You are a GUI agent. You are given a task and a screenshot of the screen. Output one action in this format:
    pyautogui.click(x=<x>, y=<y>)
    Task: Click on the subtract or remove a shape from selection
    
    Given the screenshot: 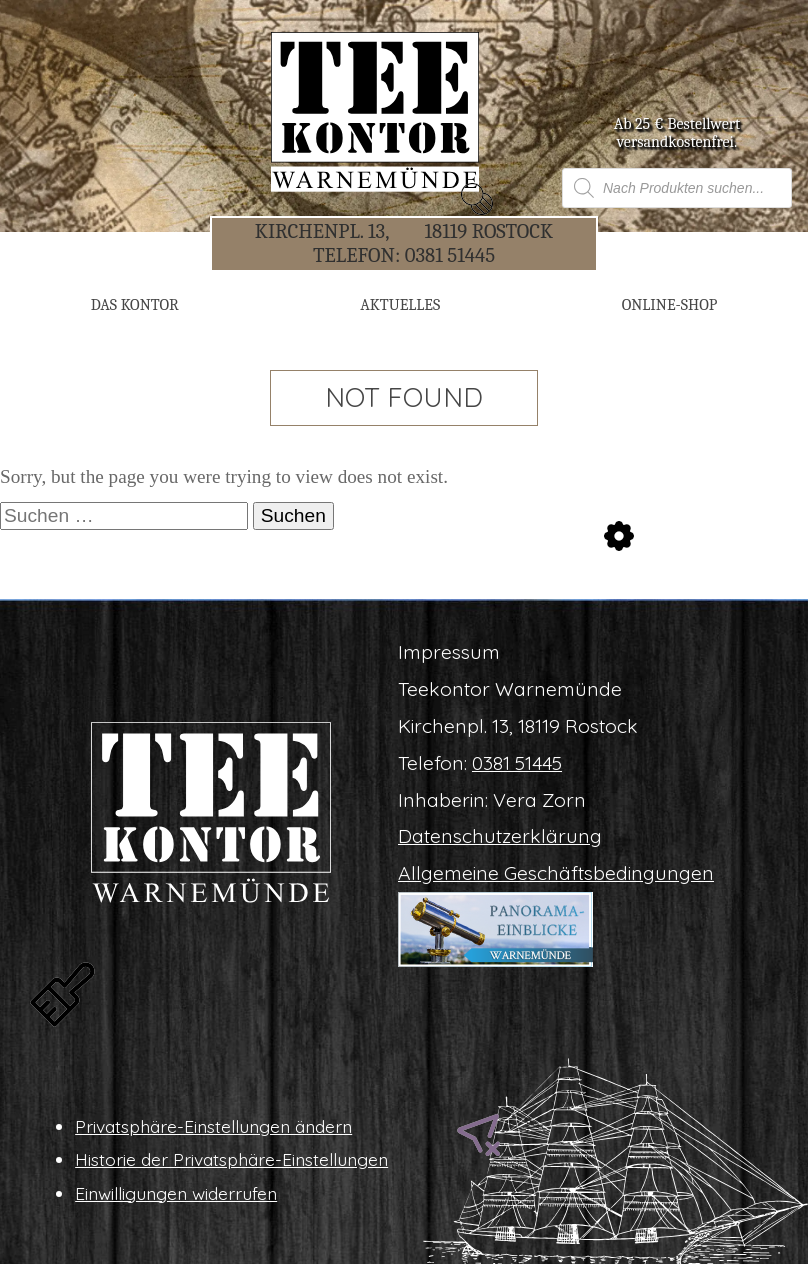 What is the action you would take?
    pyautogui.click(x=477, y=199)
    